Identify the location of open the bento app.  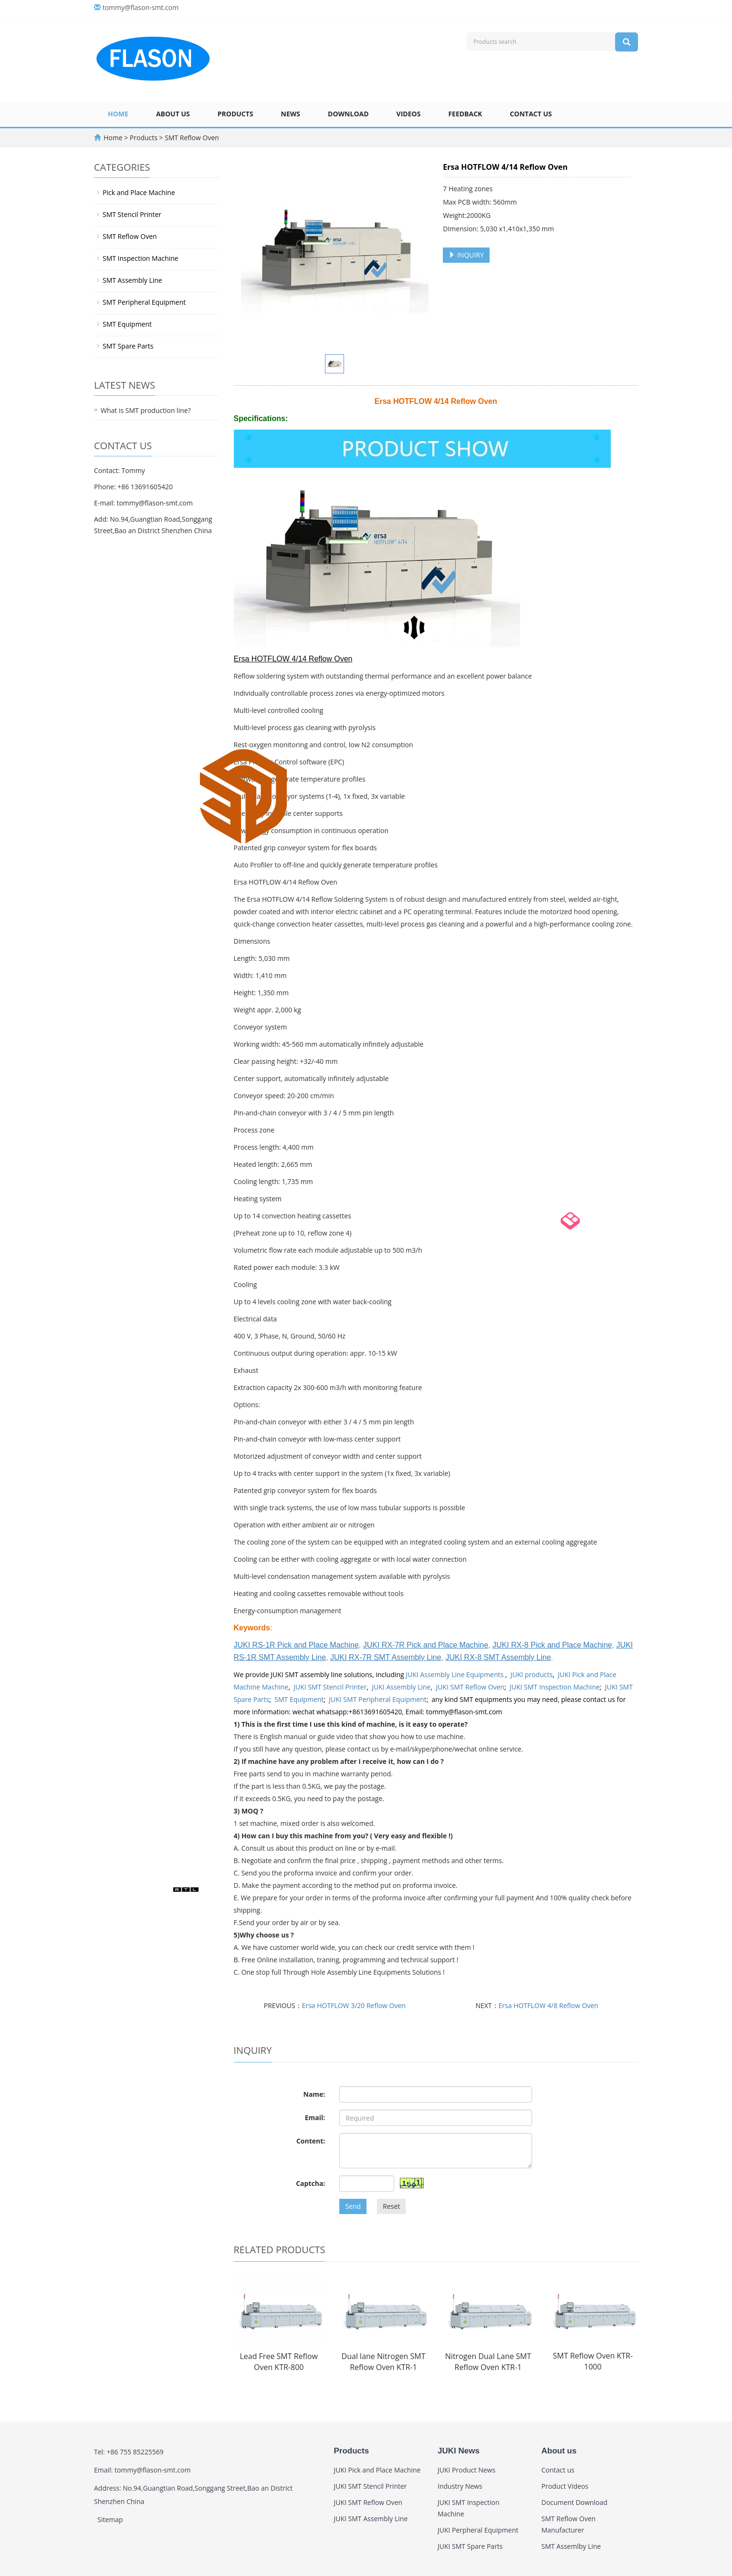
(570, 1221).